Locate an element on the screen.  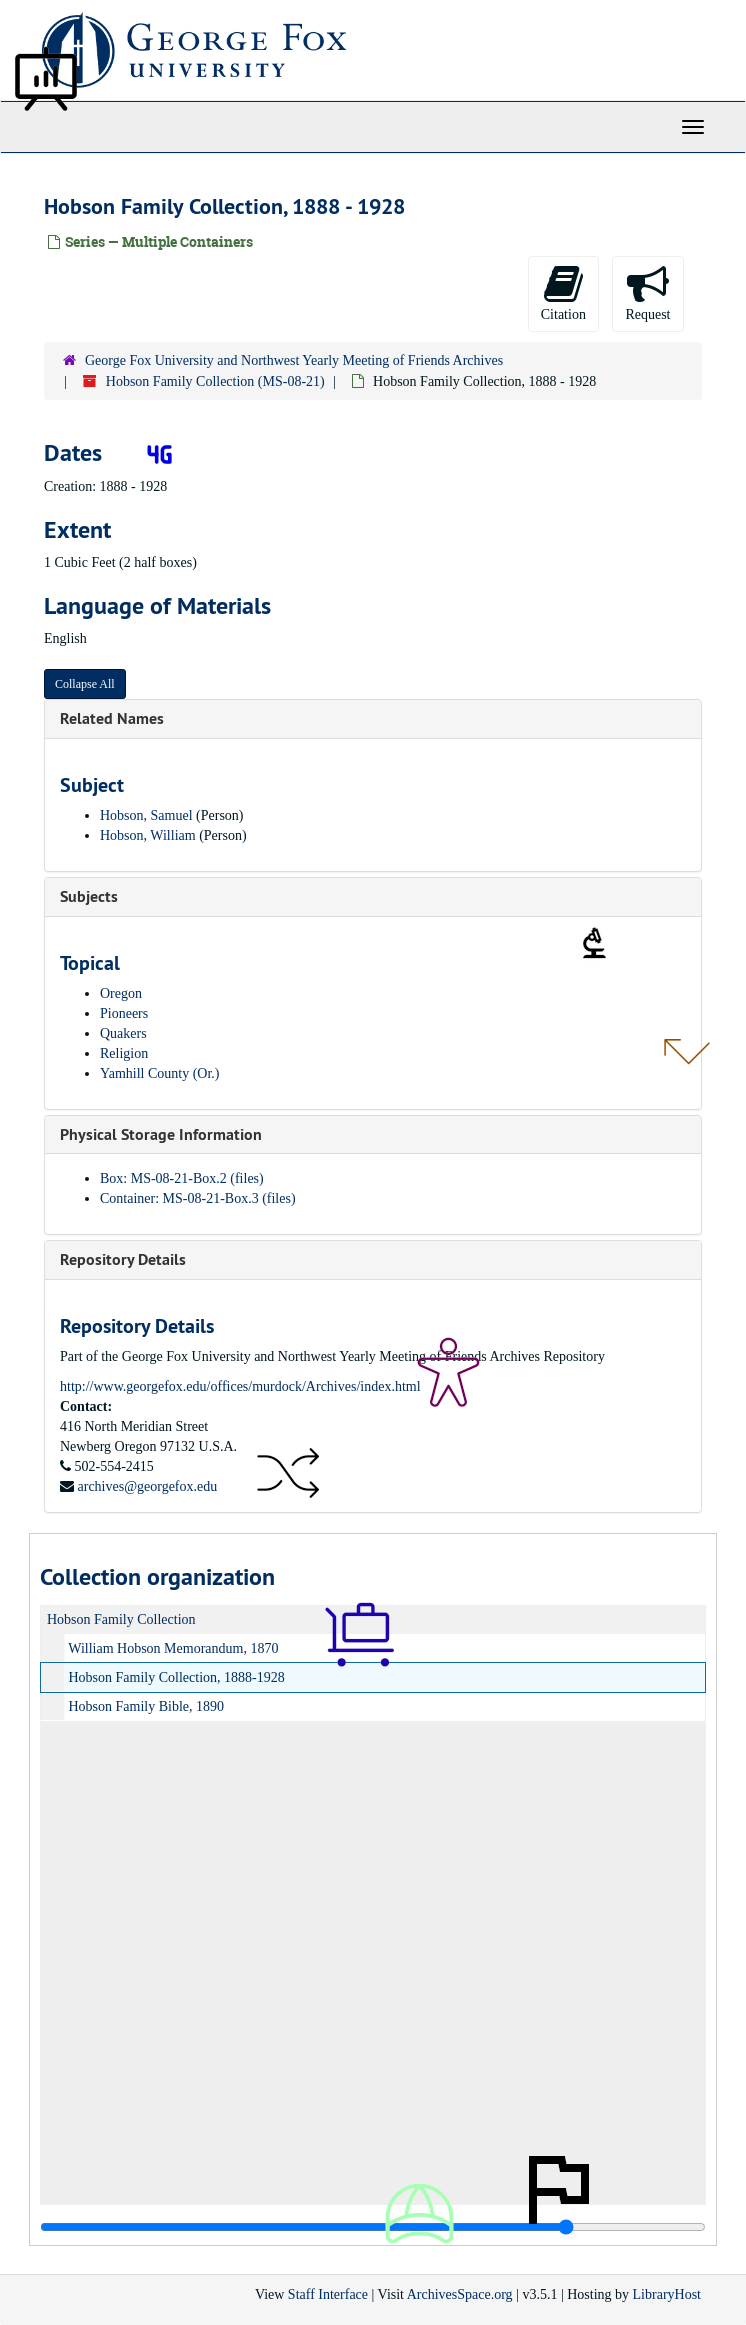
shuffle playlist or queue order is located at coordinates (287, 1473).